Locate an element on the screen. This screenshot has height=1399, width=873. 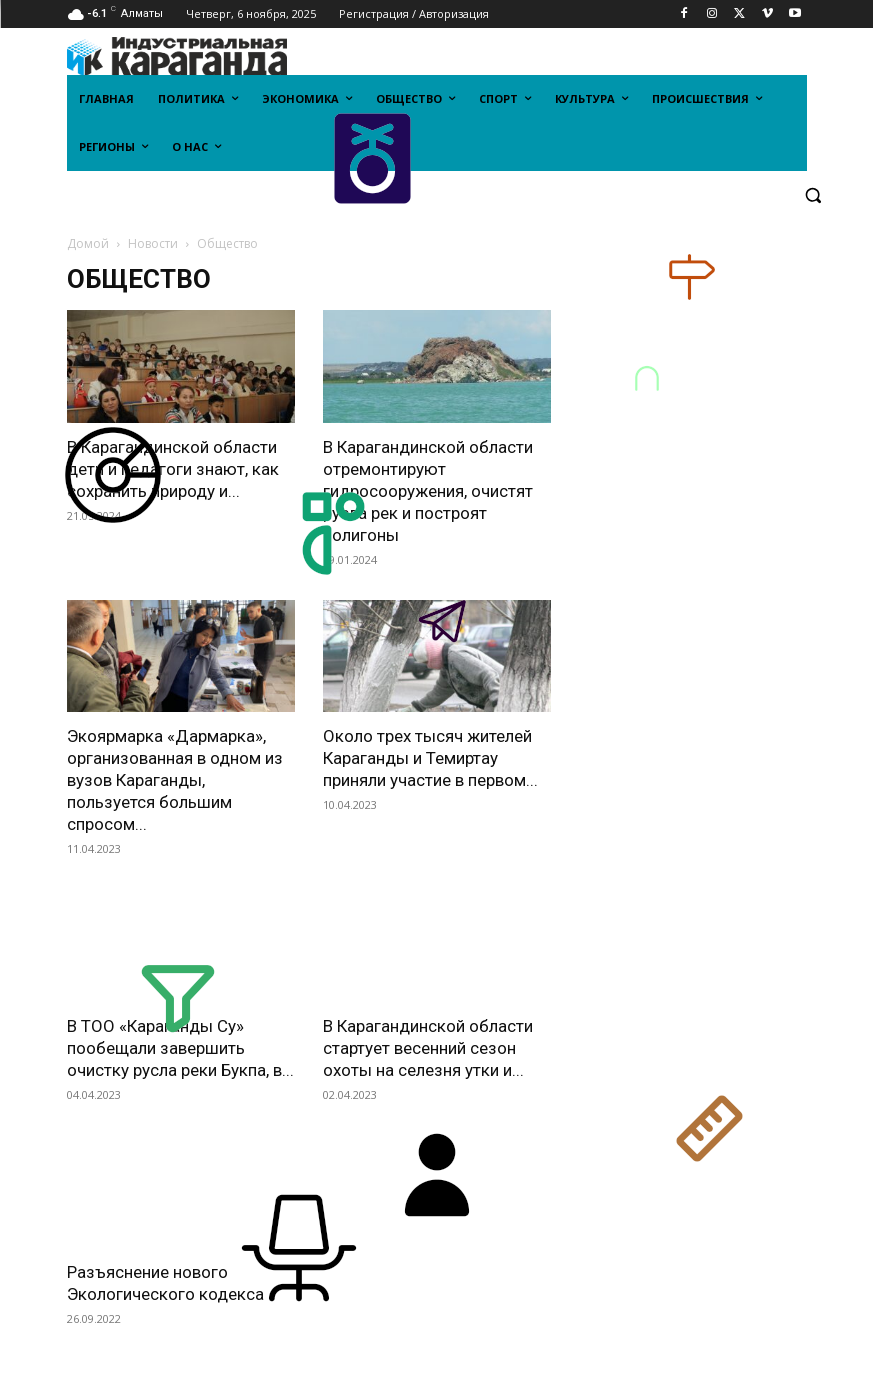
view project milestones is located at coordinates (690, 277).